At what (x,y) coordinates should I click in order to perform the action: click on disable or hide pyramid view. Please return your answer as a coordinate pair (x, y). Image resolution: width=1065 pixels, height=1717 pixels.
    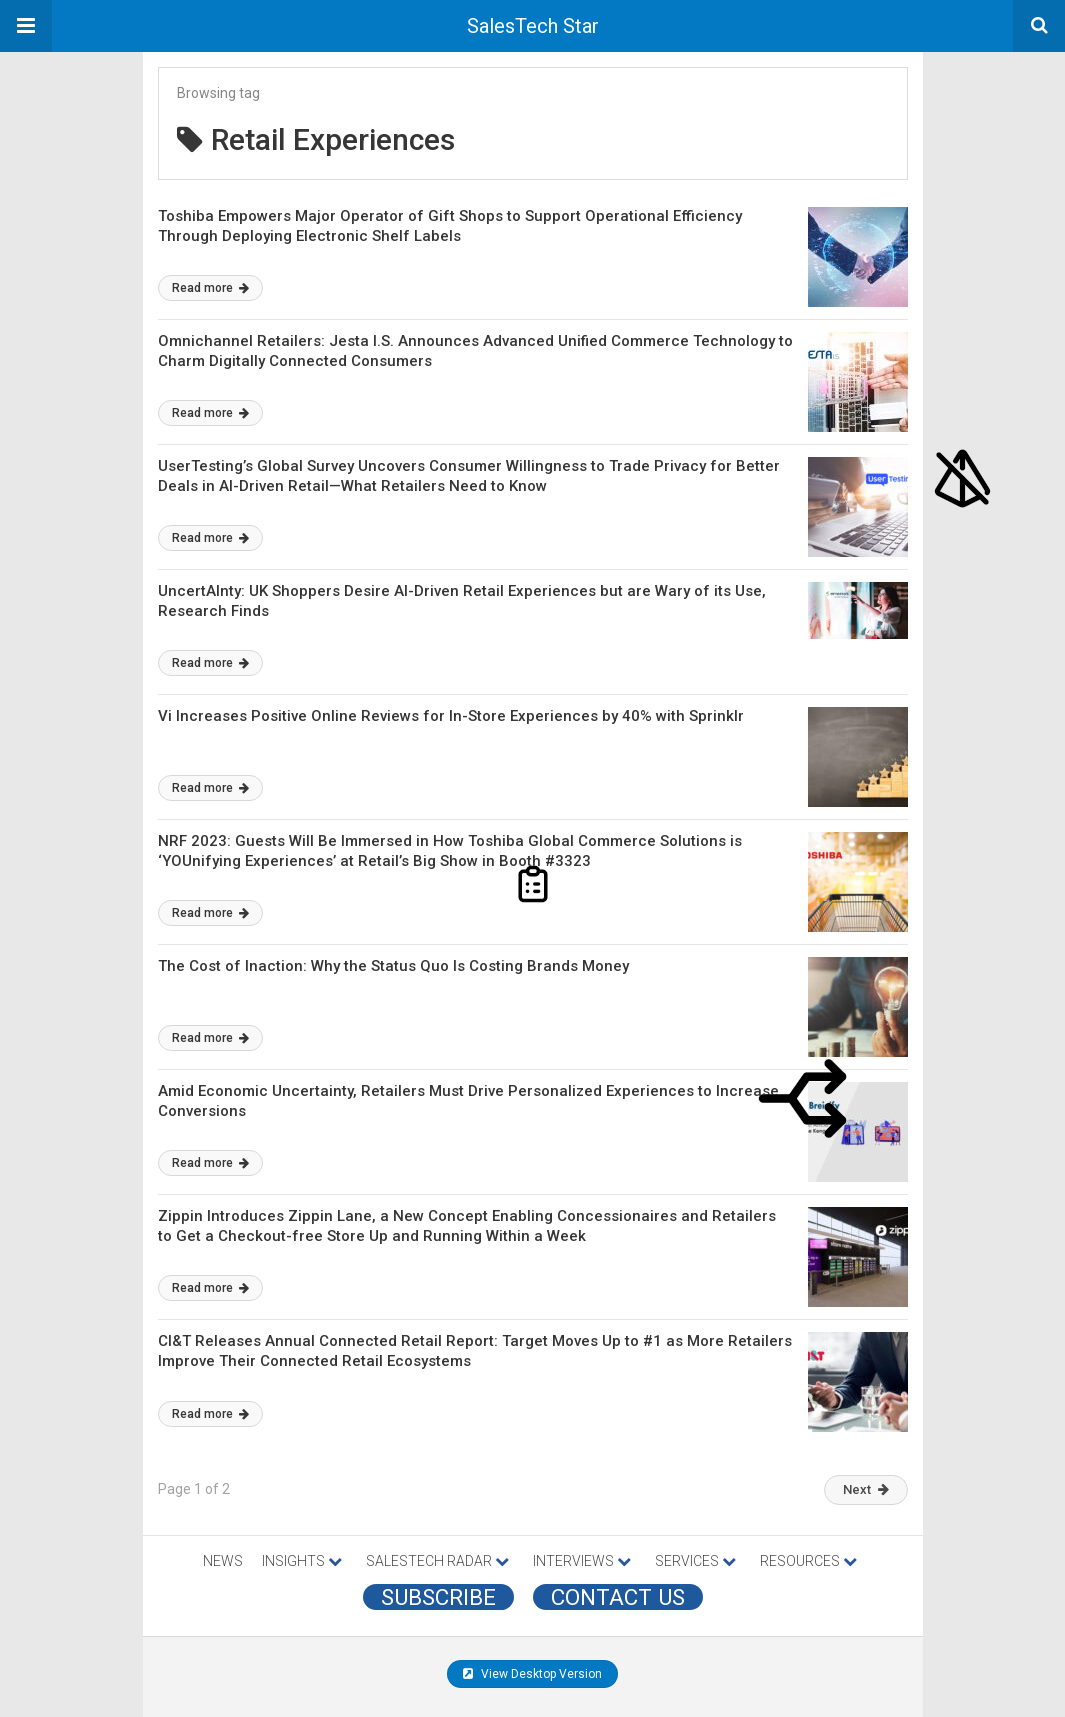
    Looking at the image, I should click on (962, 478).